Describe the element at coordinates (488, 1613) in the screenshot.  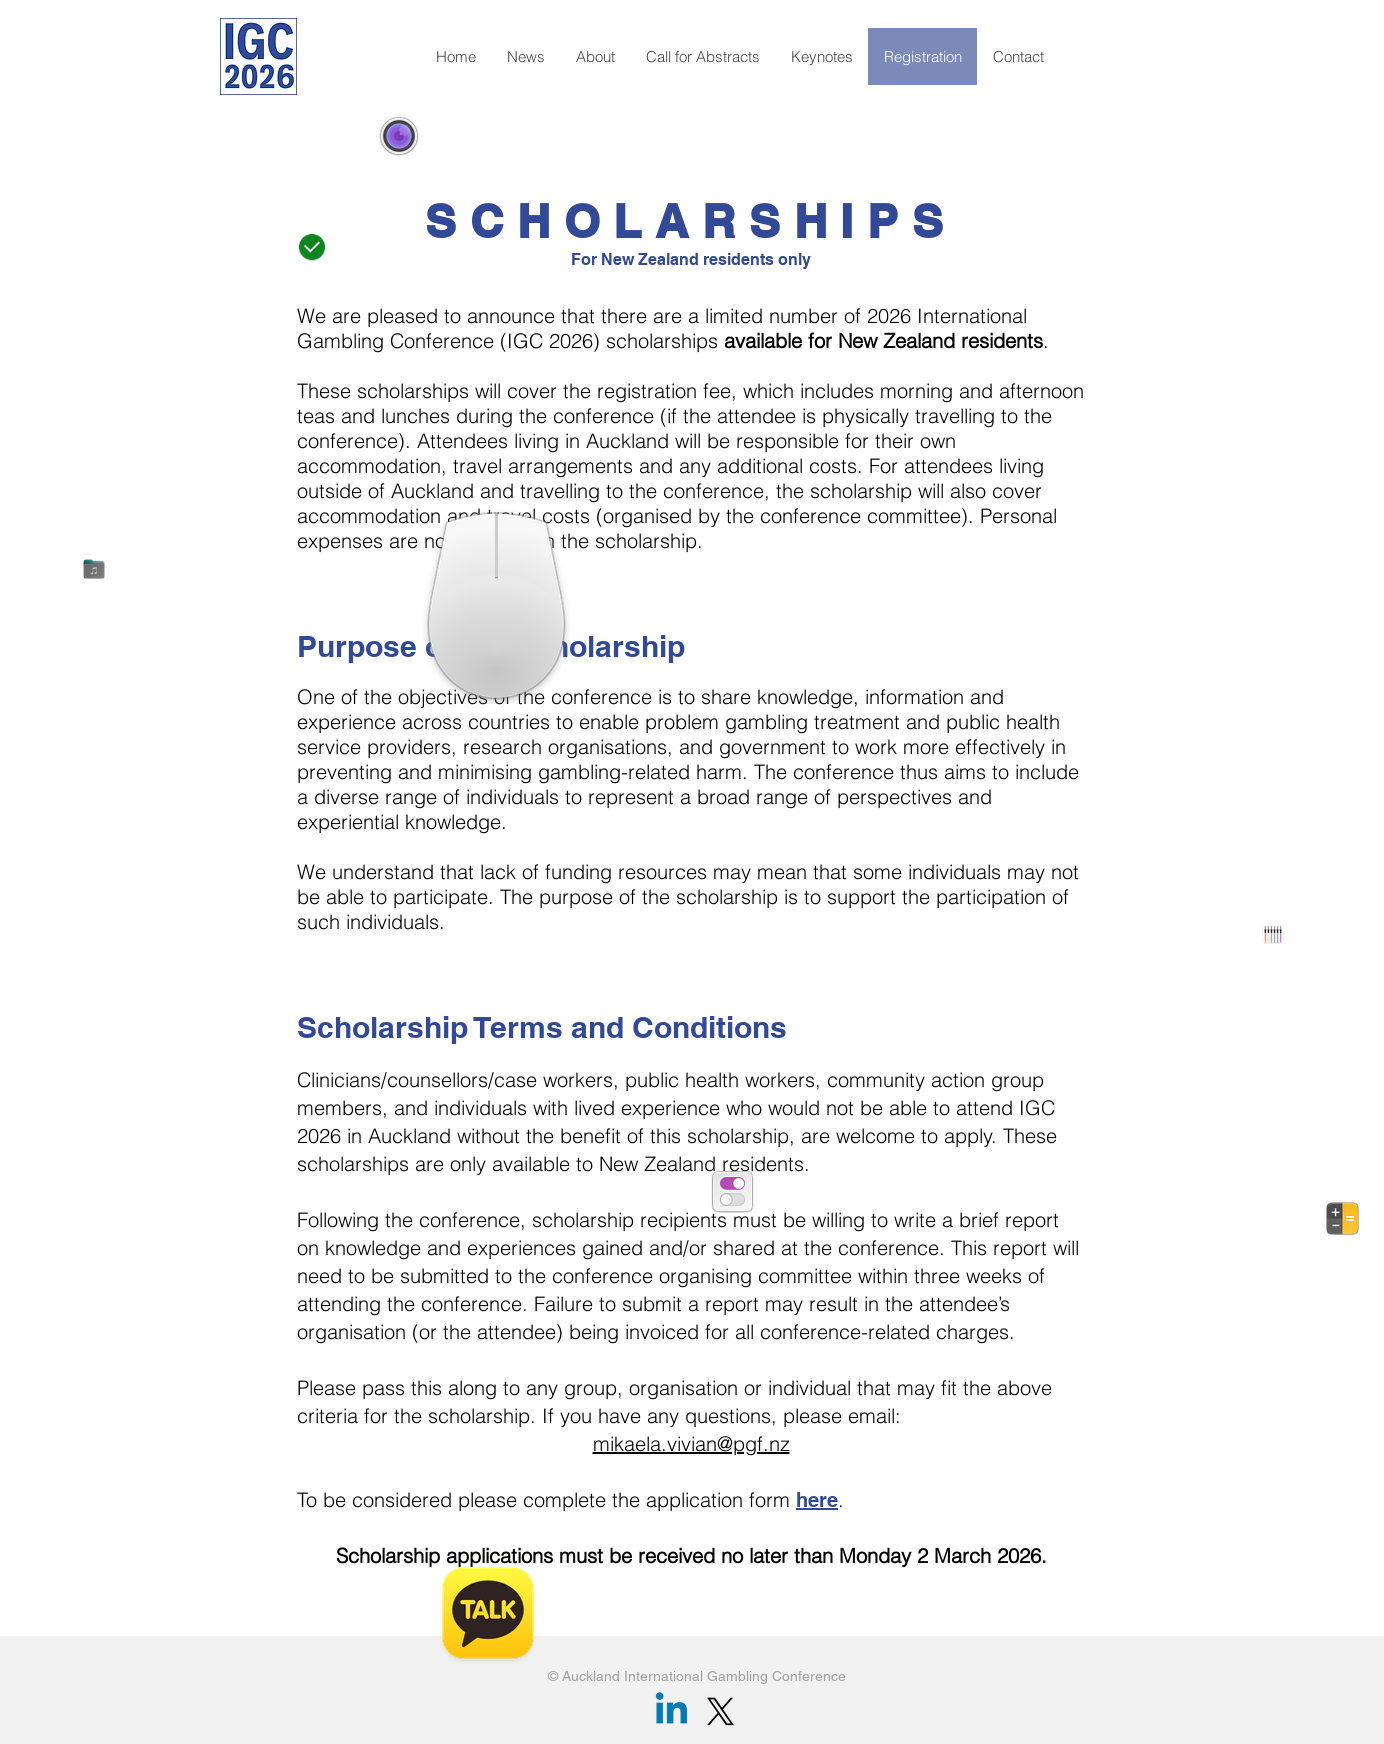
I see `open KakaoTalk messaging app` at that location.